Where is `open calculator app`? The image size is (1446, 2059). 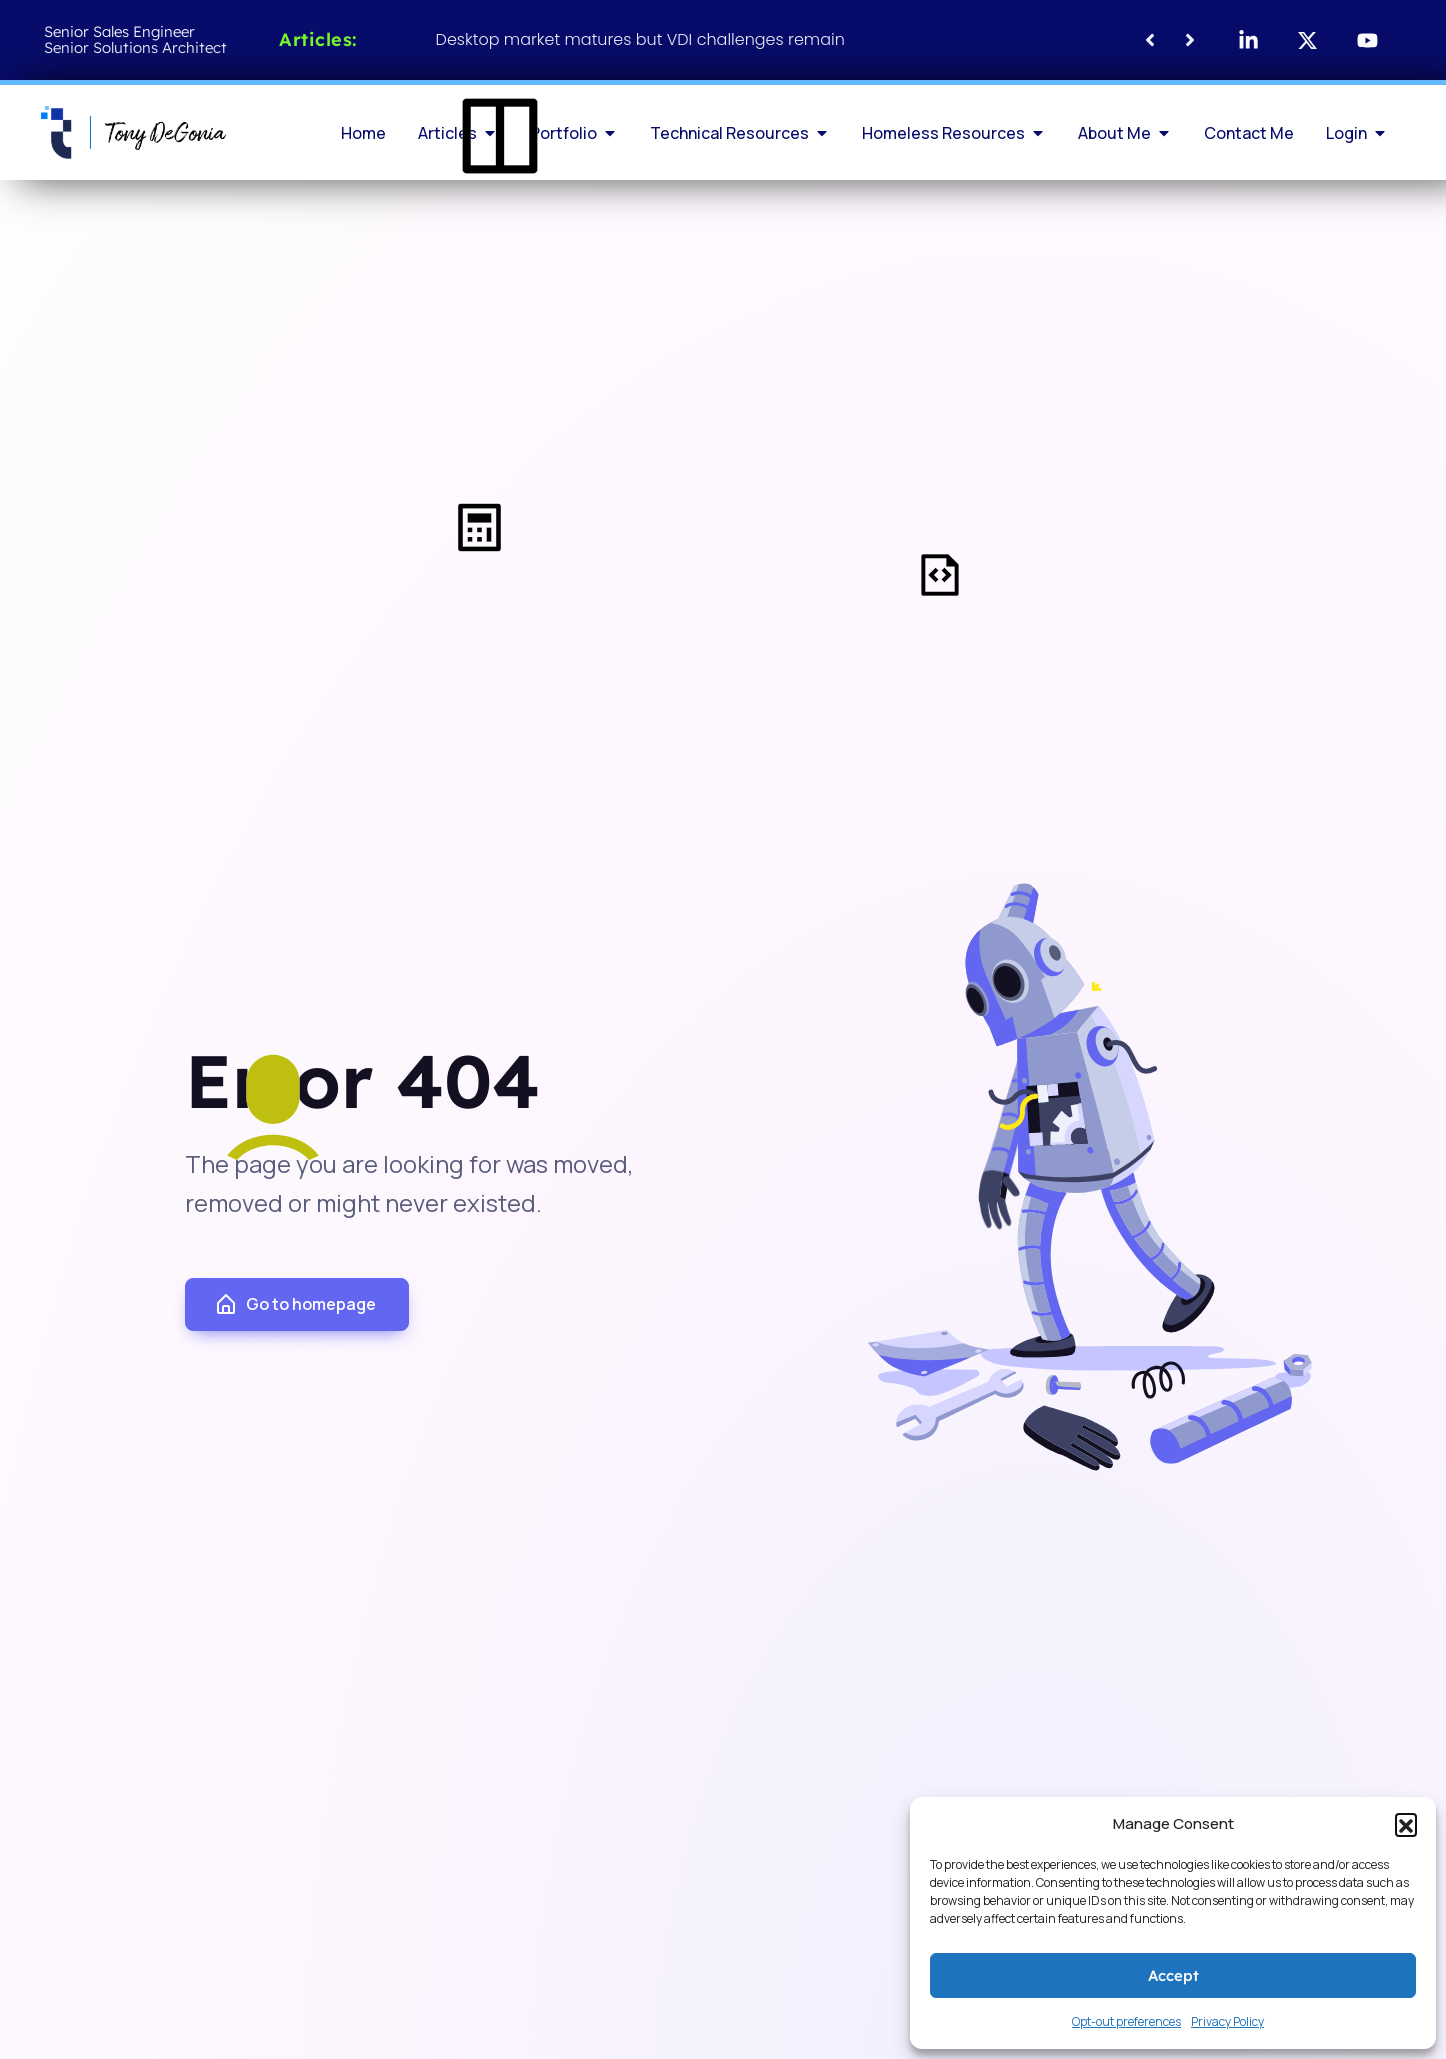 open calculator app is located at coordinates (479, 527).